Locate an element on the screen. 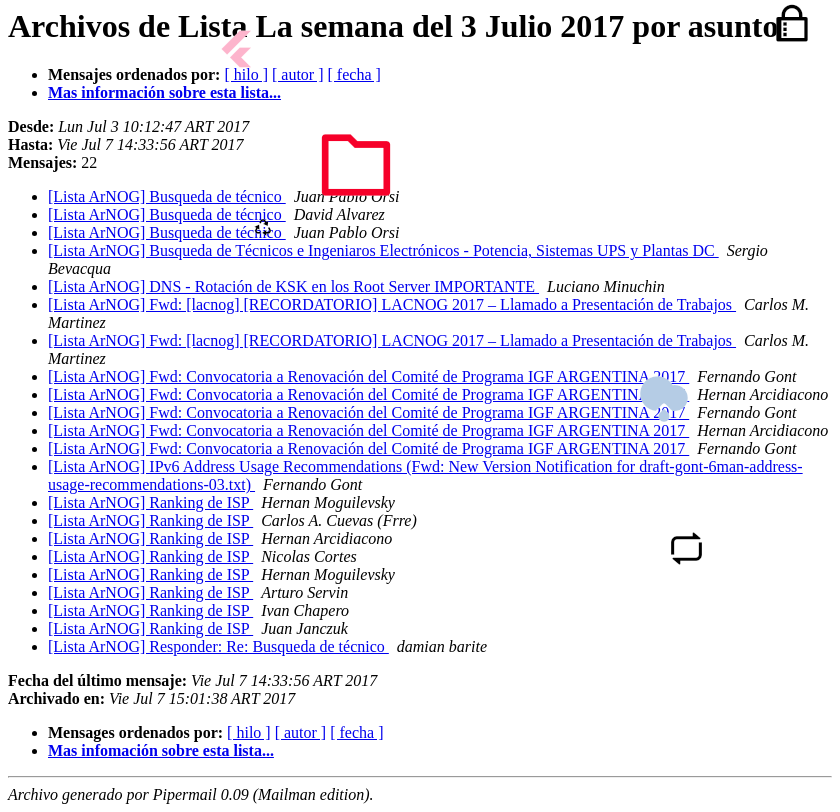  indicates rainy weather conditions is located at coordinates (664, 398).